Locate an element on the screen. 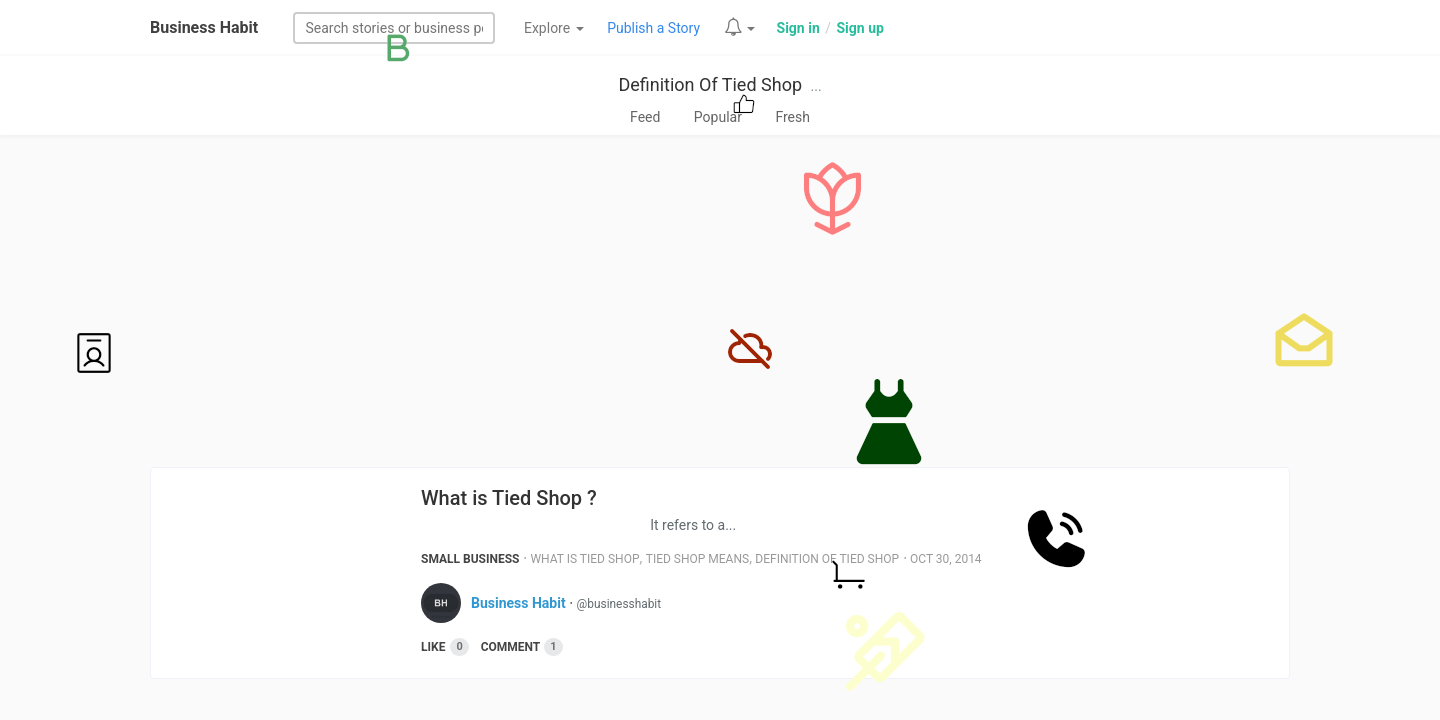 Image resolution: width=1440 pixels, height=720 pixels. view user profile or identification details is located at coordinates (94, 353).